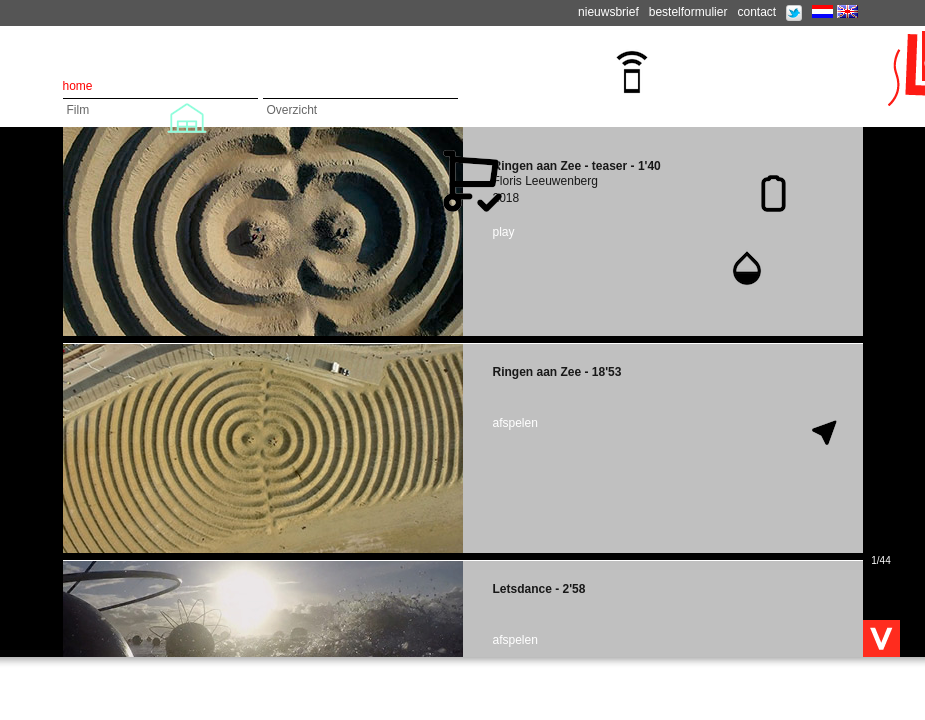  I want to click on indicates empty battery status, so click(773, 193).